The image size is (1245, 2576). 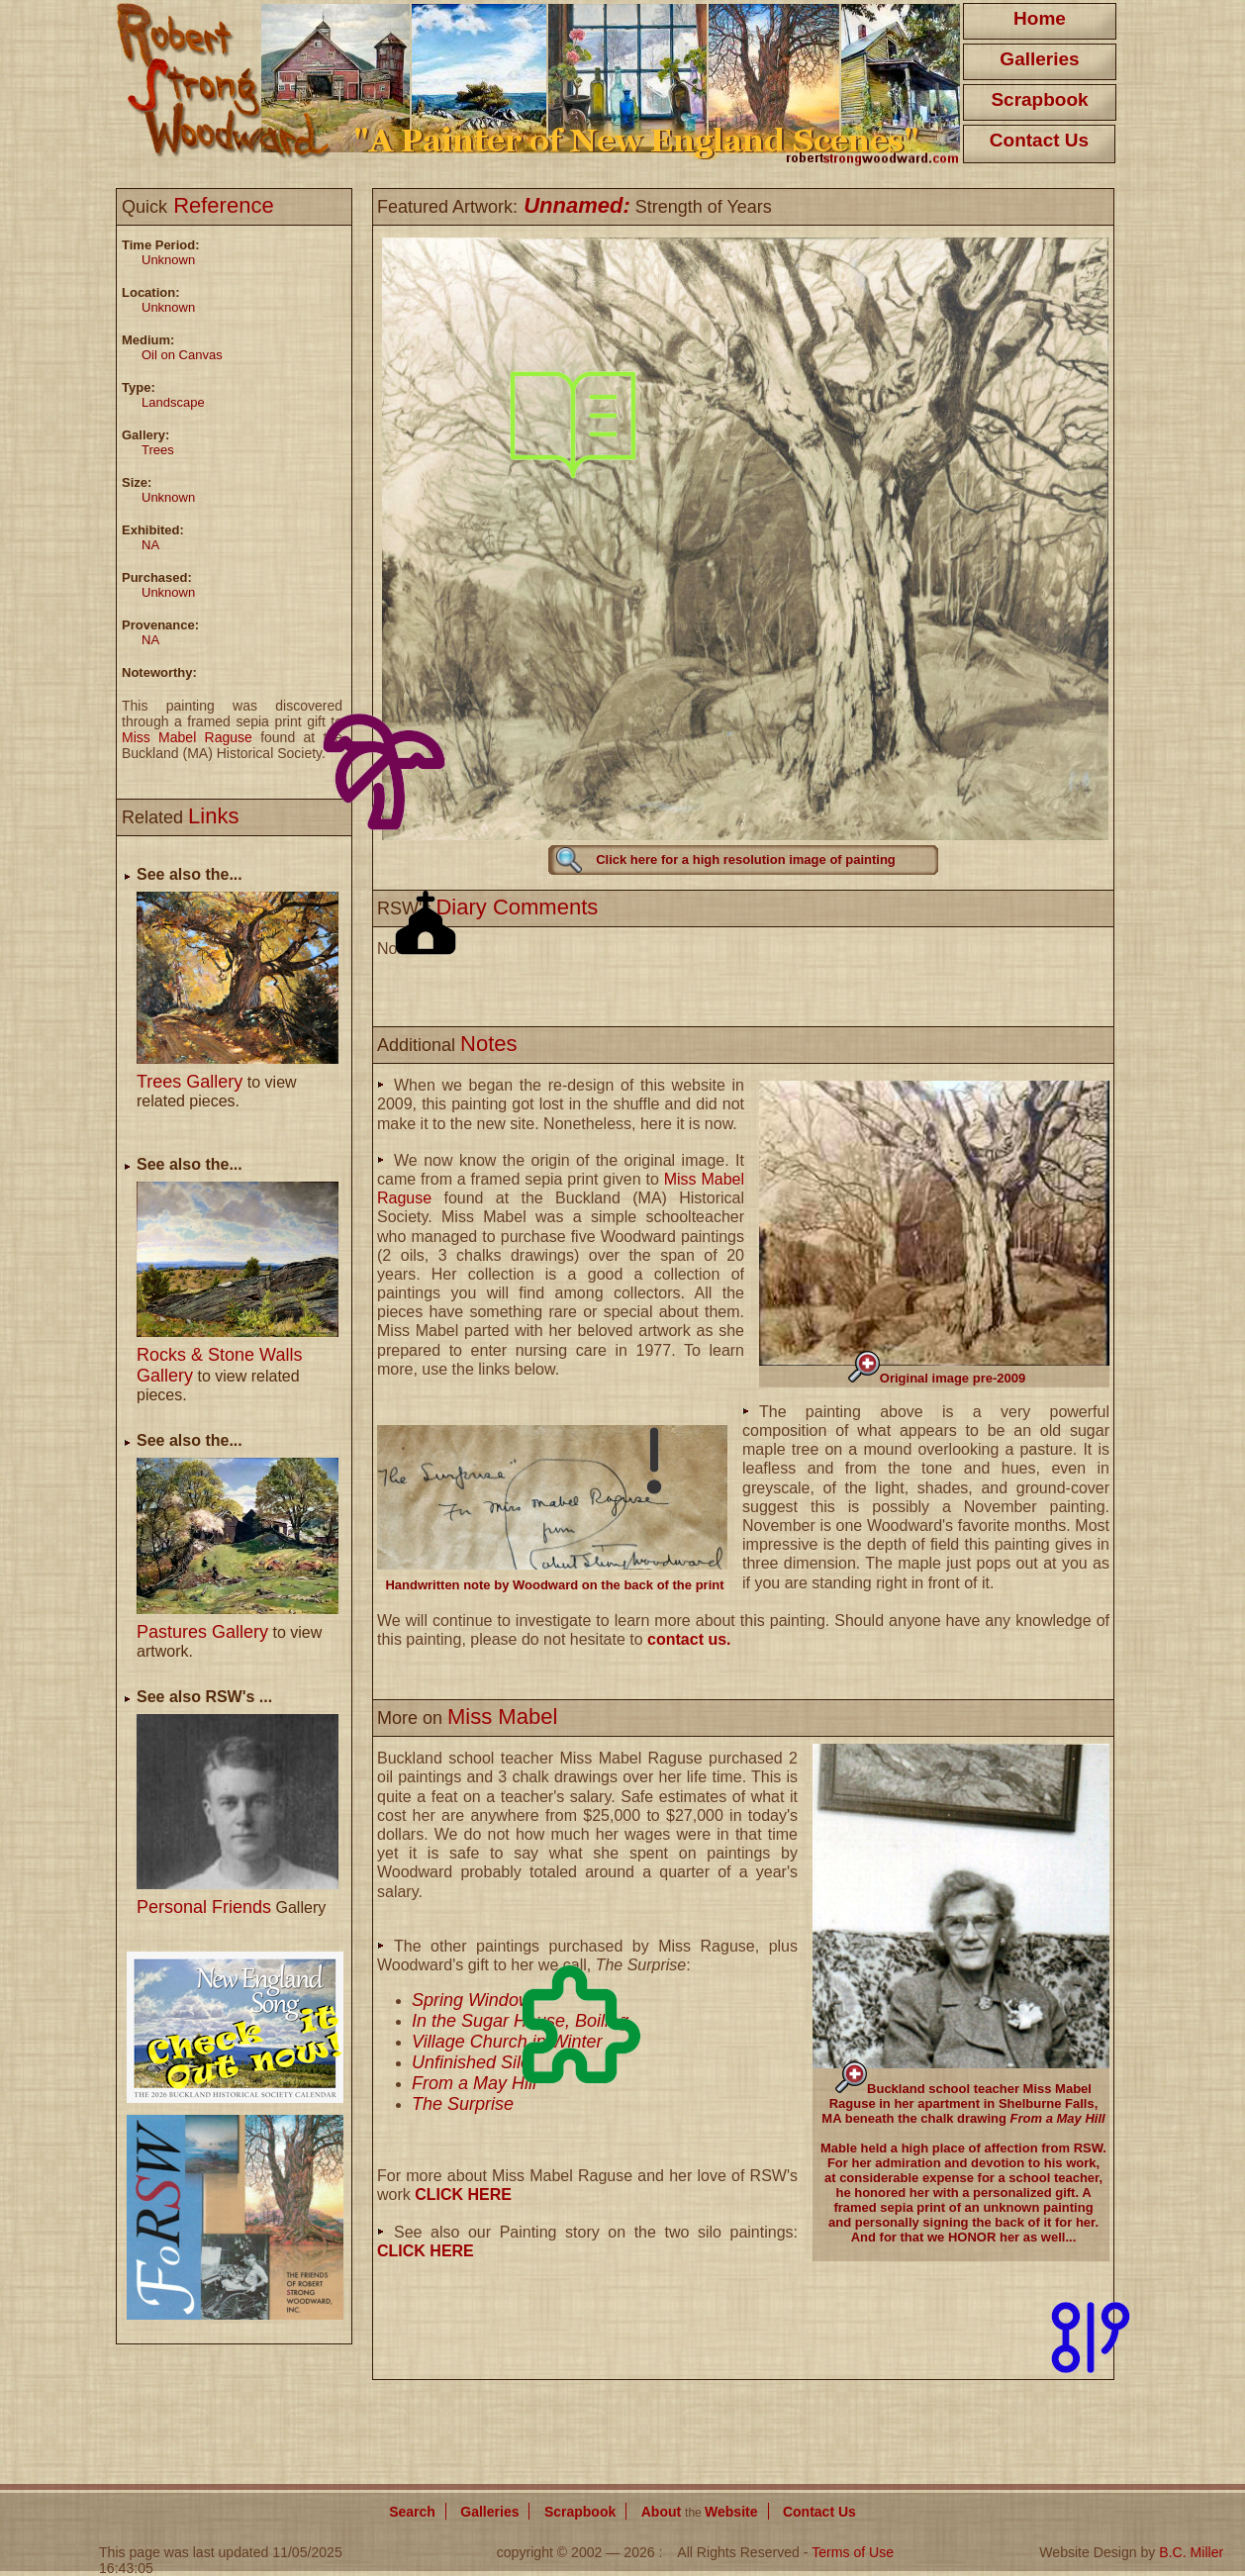 What do you see at coordinates (426, 924) in the screenshot?
I see `view nearby churches or places of worship` at bounding box center [426, 924].